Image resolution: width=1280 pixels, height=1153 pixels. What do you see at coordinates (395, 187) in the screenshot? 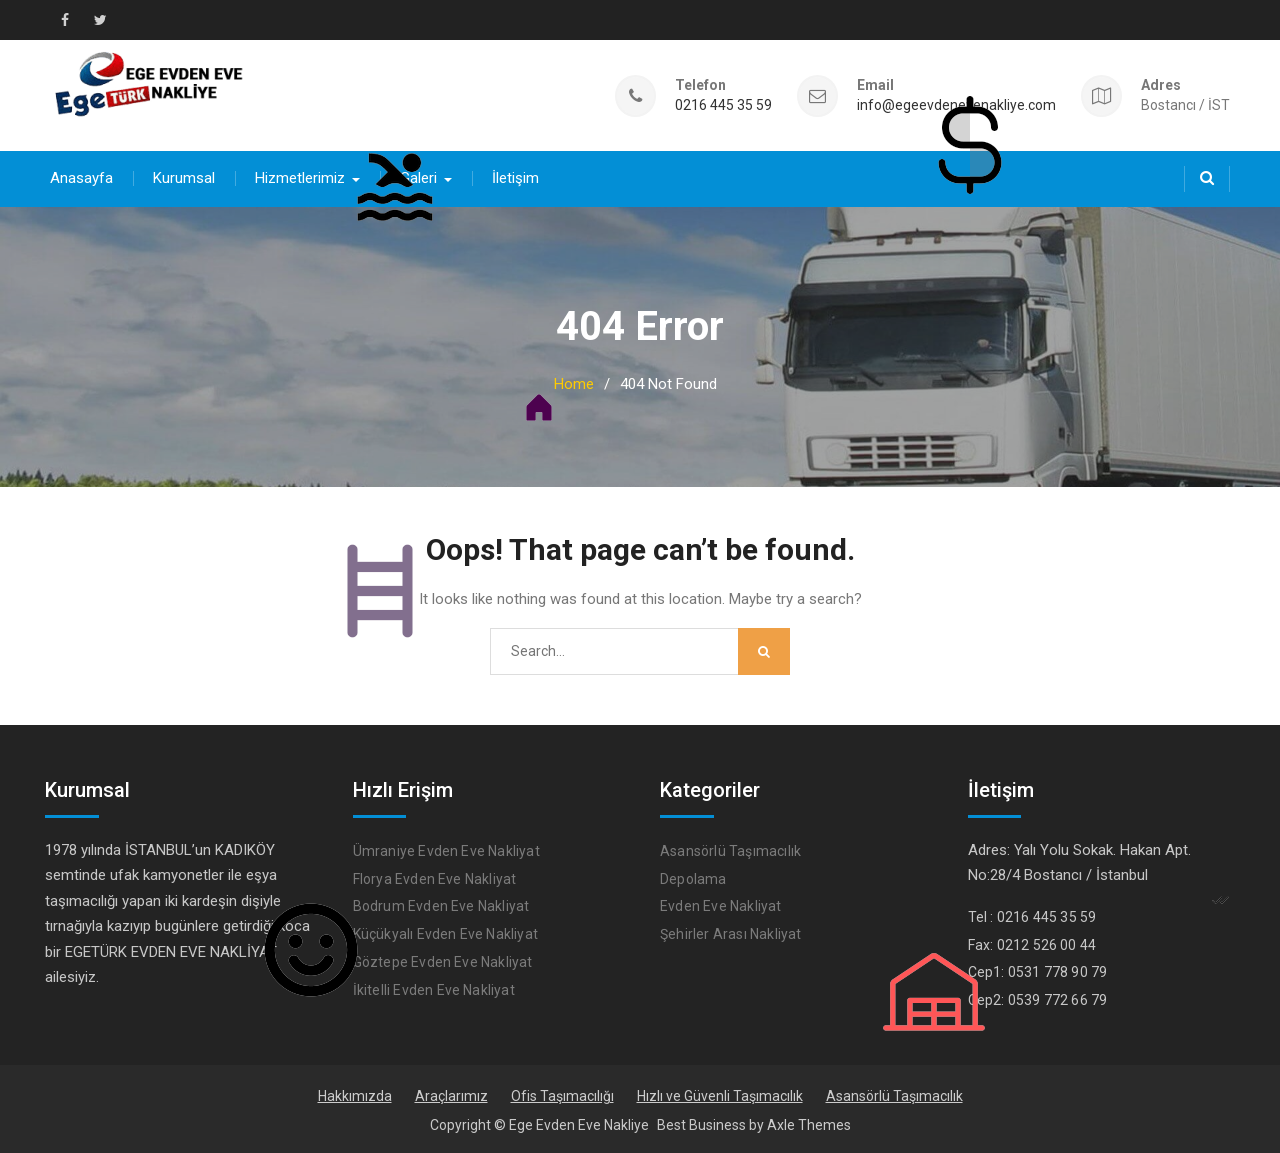
I see `view pool or swimming amenities` at bounding box center [395, 187].